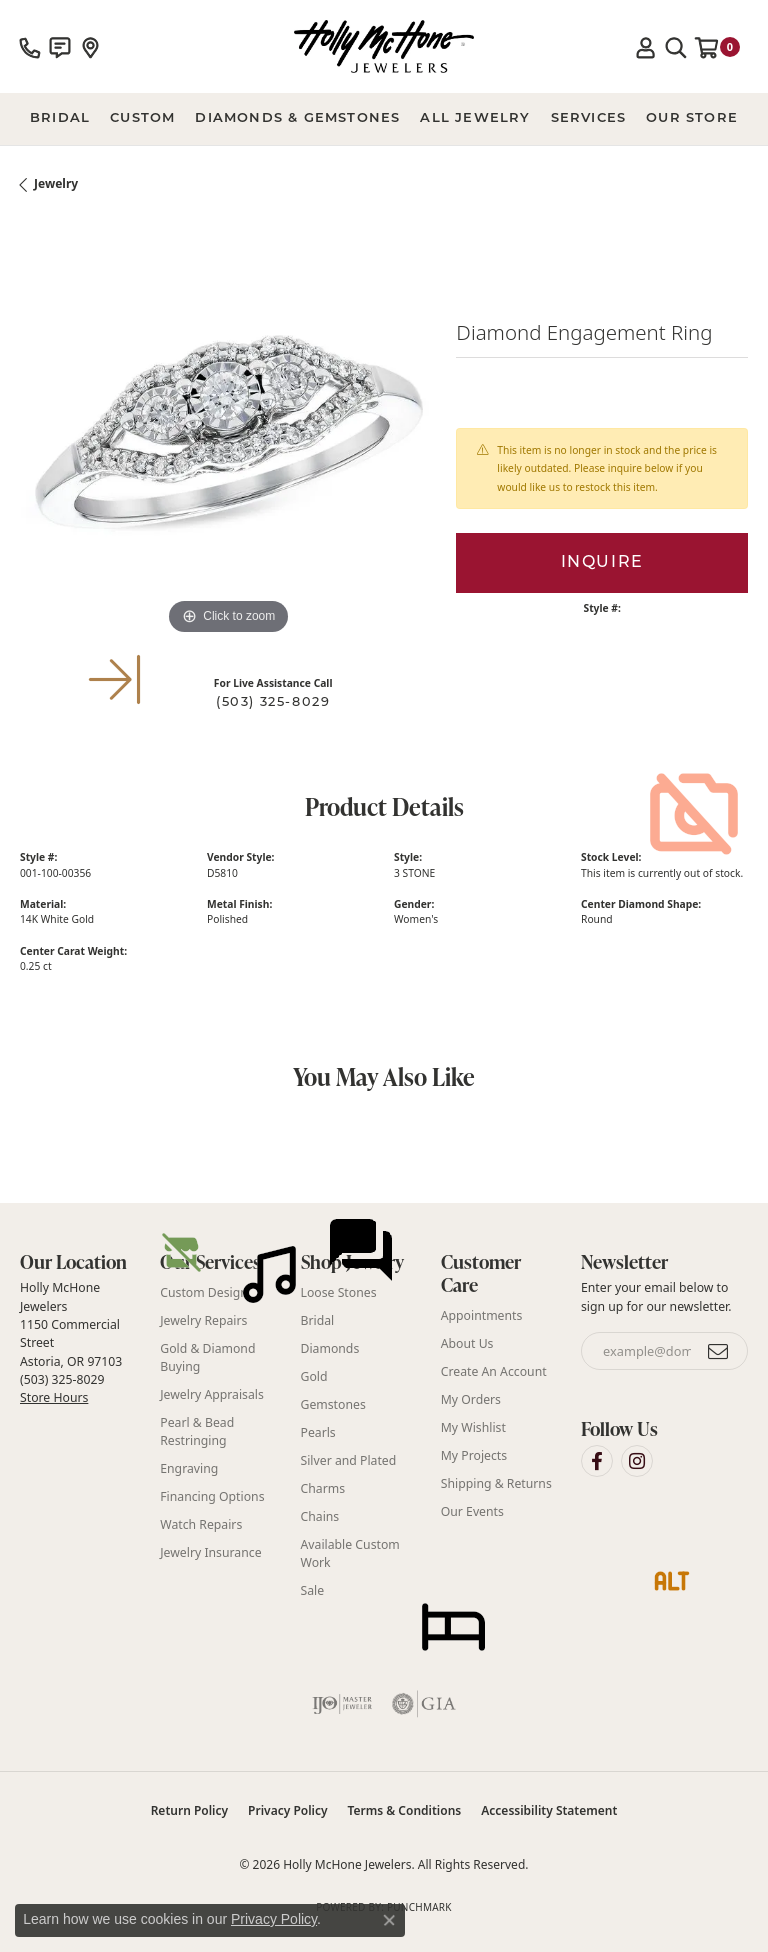  What do you see at coordinates (672, 1581) in the screenshot?
I see `keyboard alt key indicator` at bounding box center [672, 1581].